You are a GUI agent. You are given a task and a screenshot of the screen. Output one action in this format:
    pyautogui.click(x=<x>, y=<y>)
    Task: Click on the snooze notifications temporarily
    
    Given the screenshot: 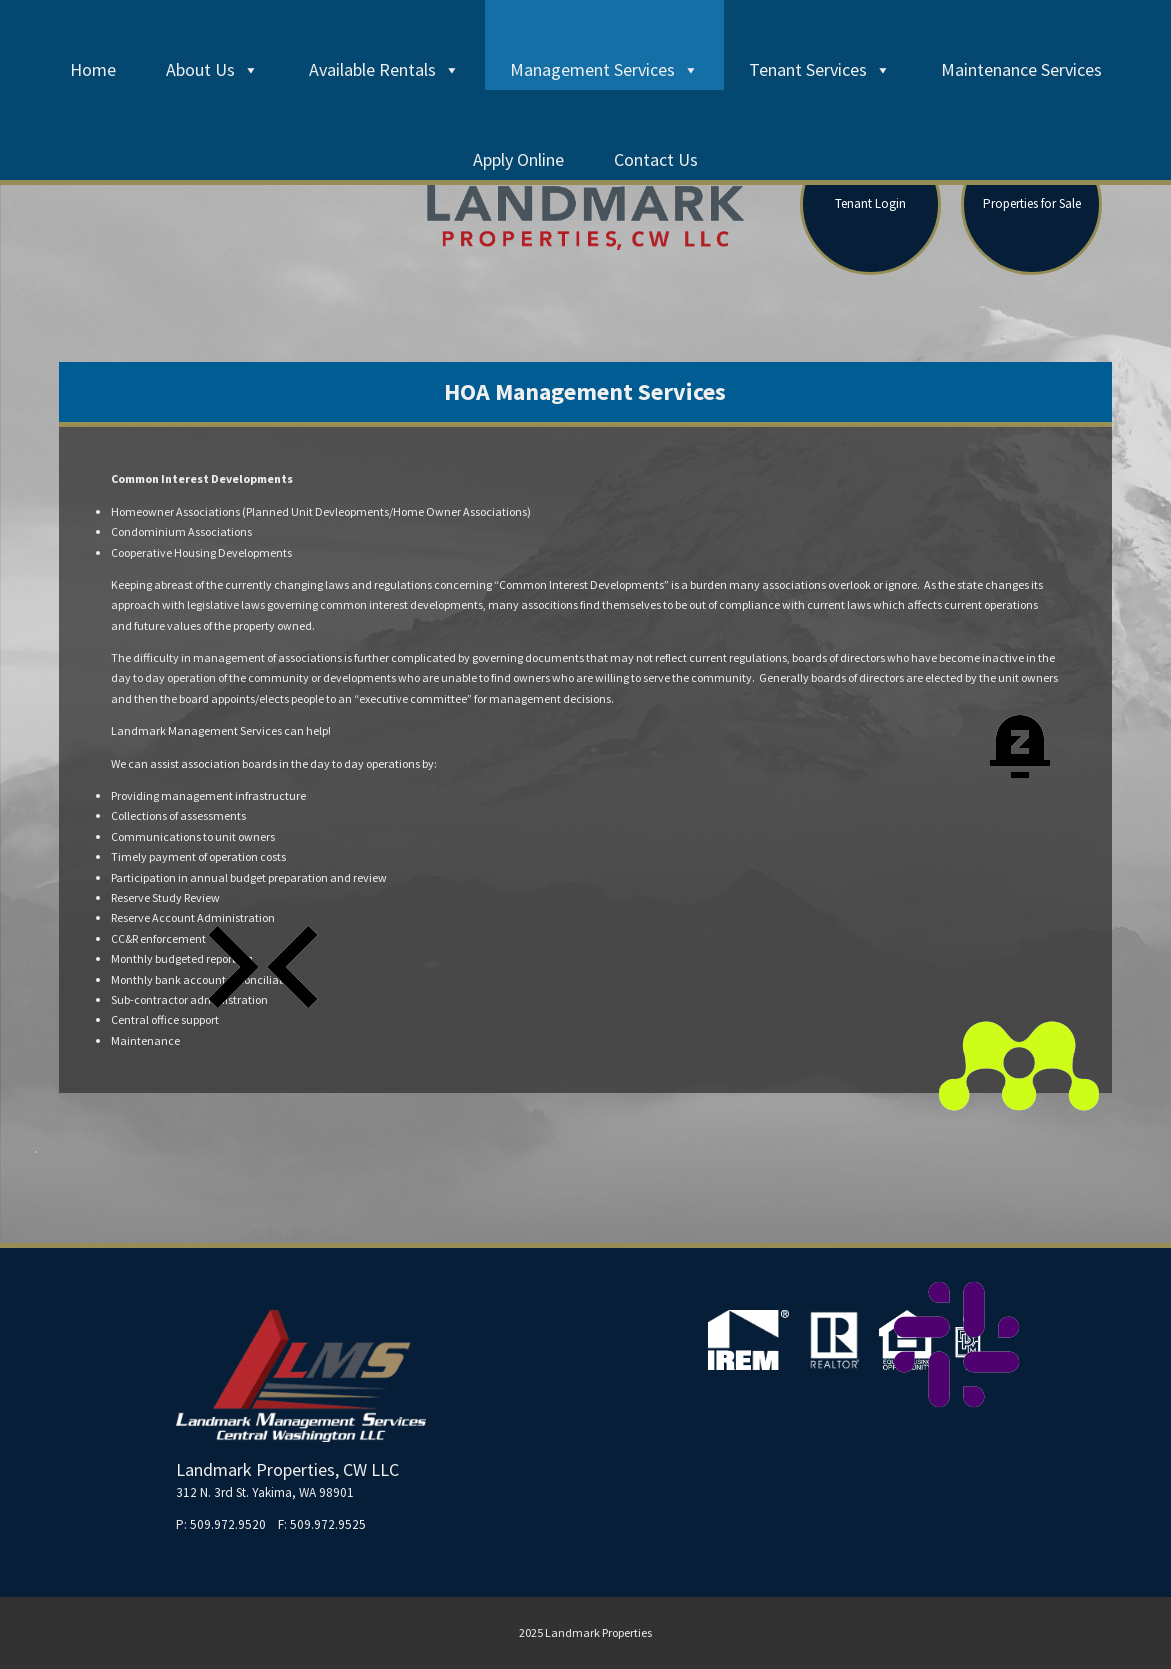 What is the action you would take?
    pyautogui.click(x=1020, y=745)
    